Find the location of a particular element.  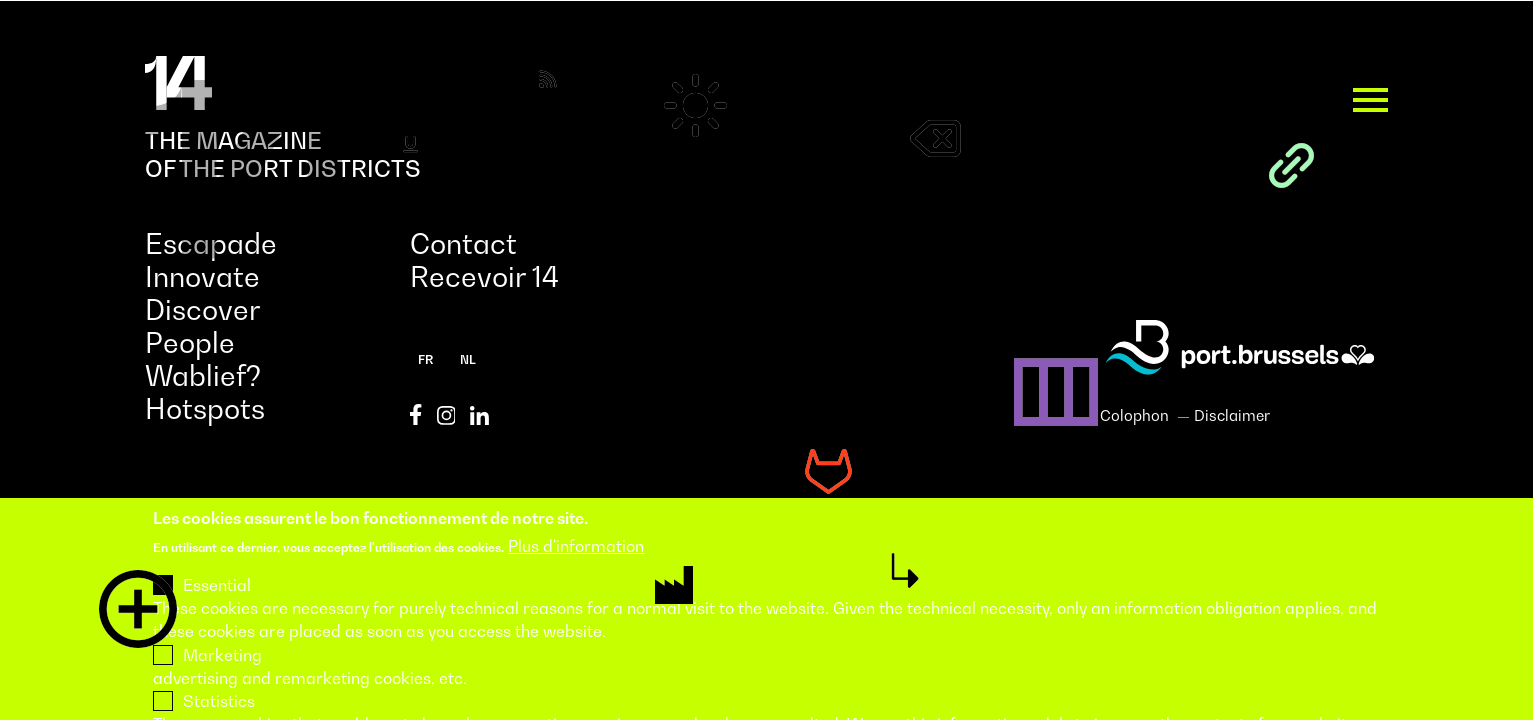

copy or share a link is located at coordinates (1291, 165).